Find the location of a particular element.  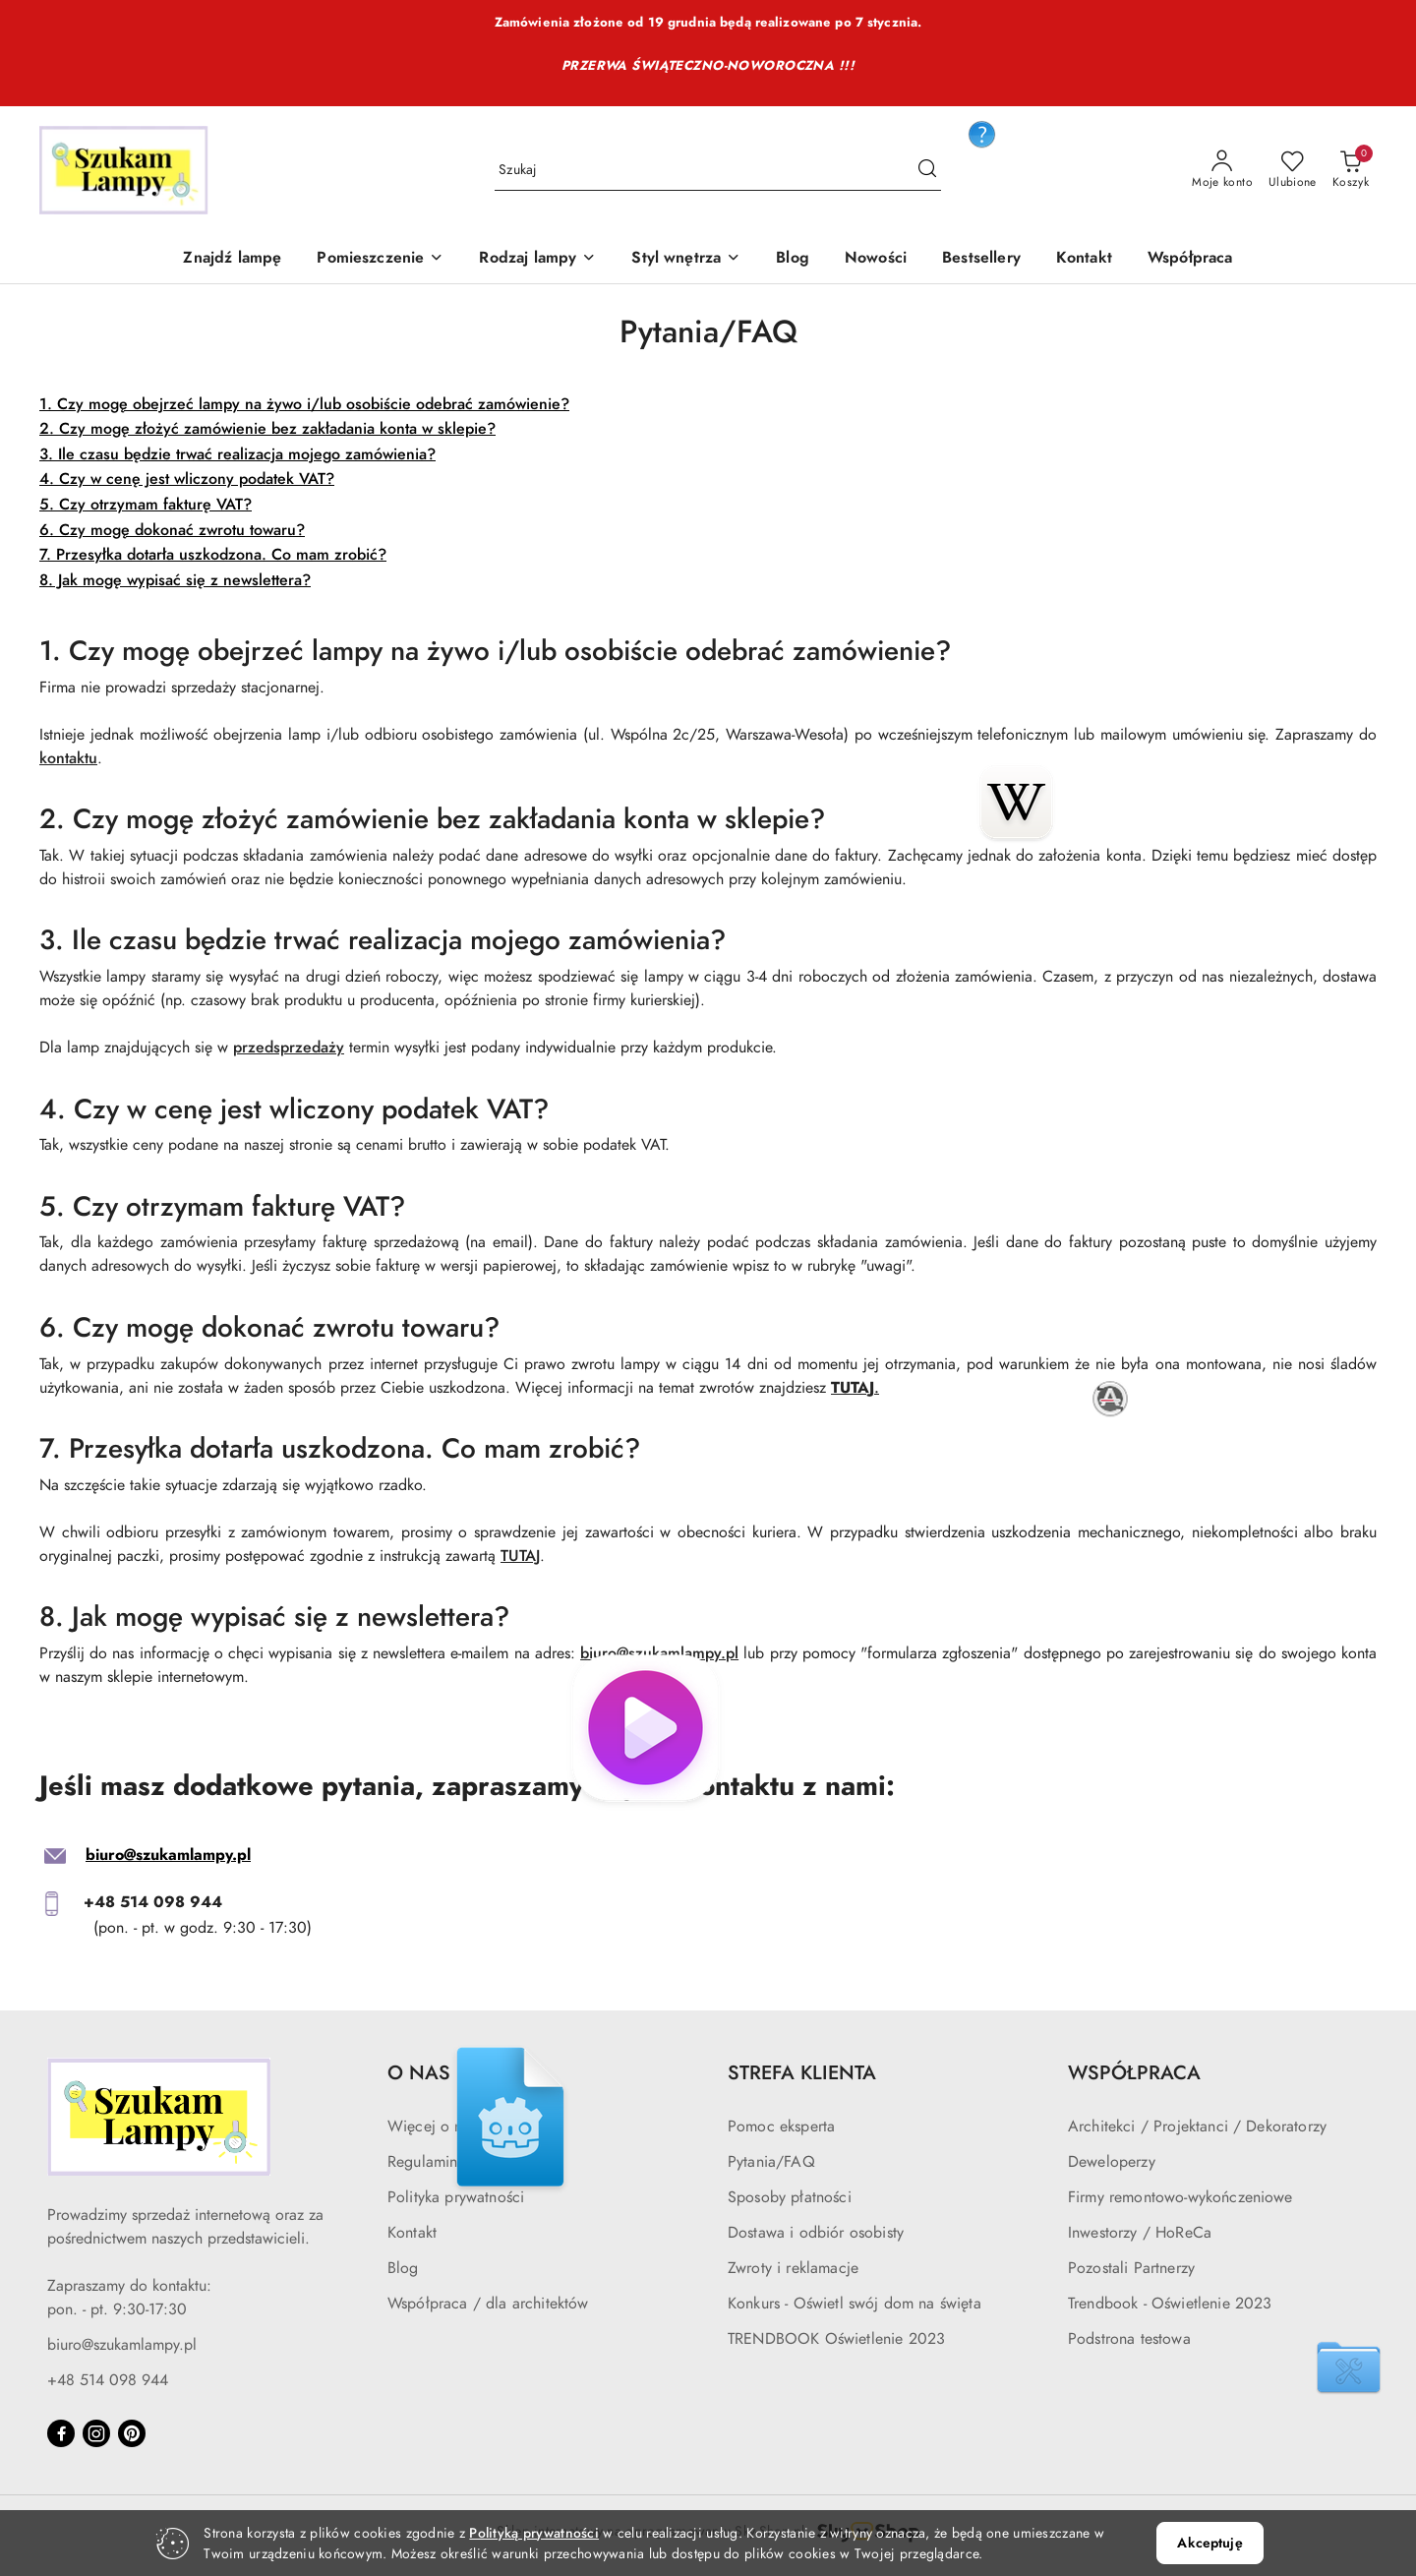

access help and support documentation is located at coordinates (981, 134).